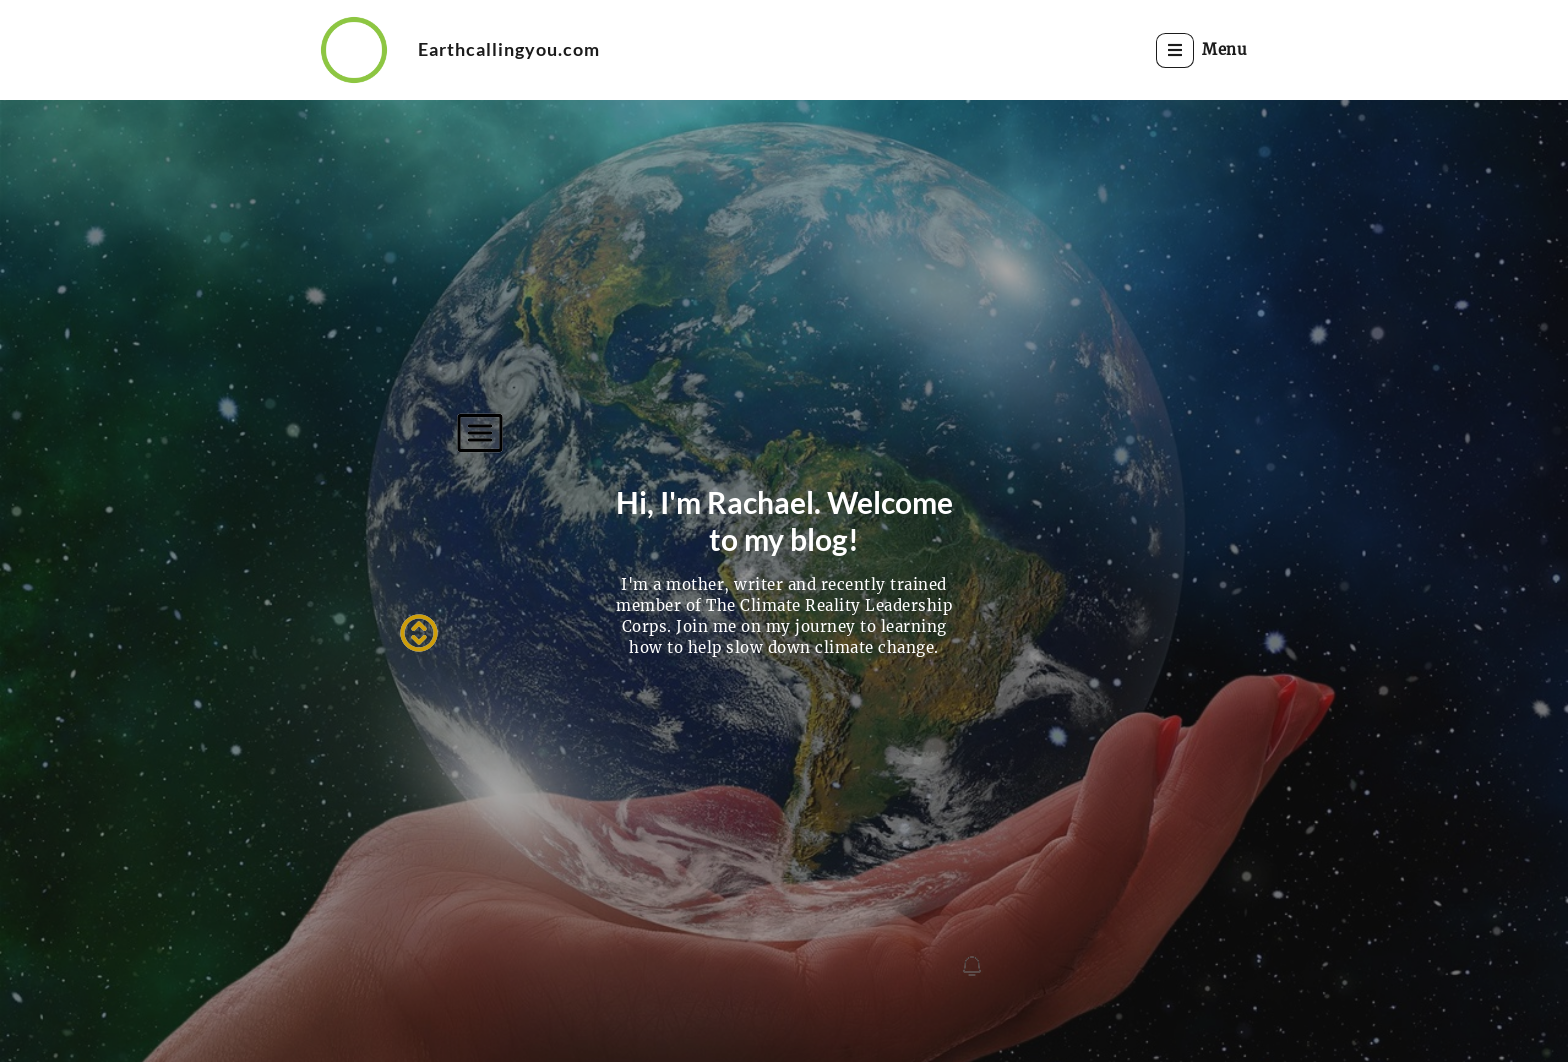  Describe the element at coordinates (480, 433) in the screenshot. I see `view article or document content` at that location.